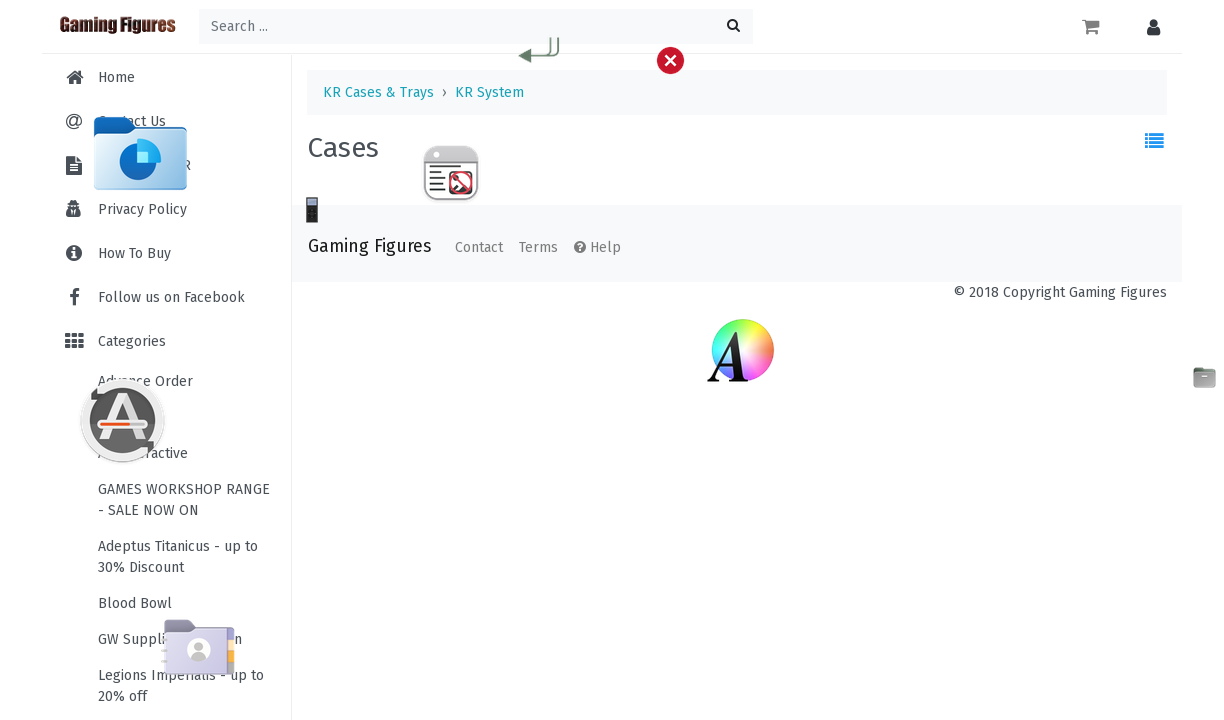  Describe the element at coordinates (199, 649) in the screenshot. I see `open microsoft contacts folder` at that location.